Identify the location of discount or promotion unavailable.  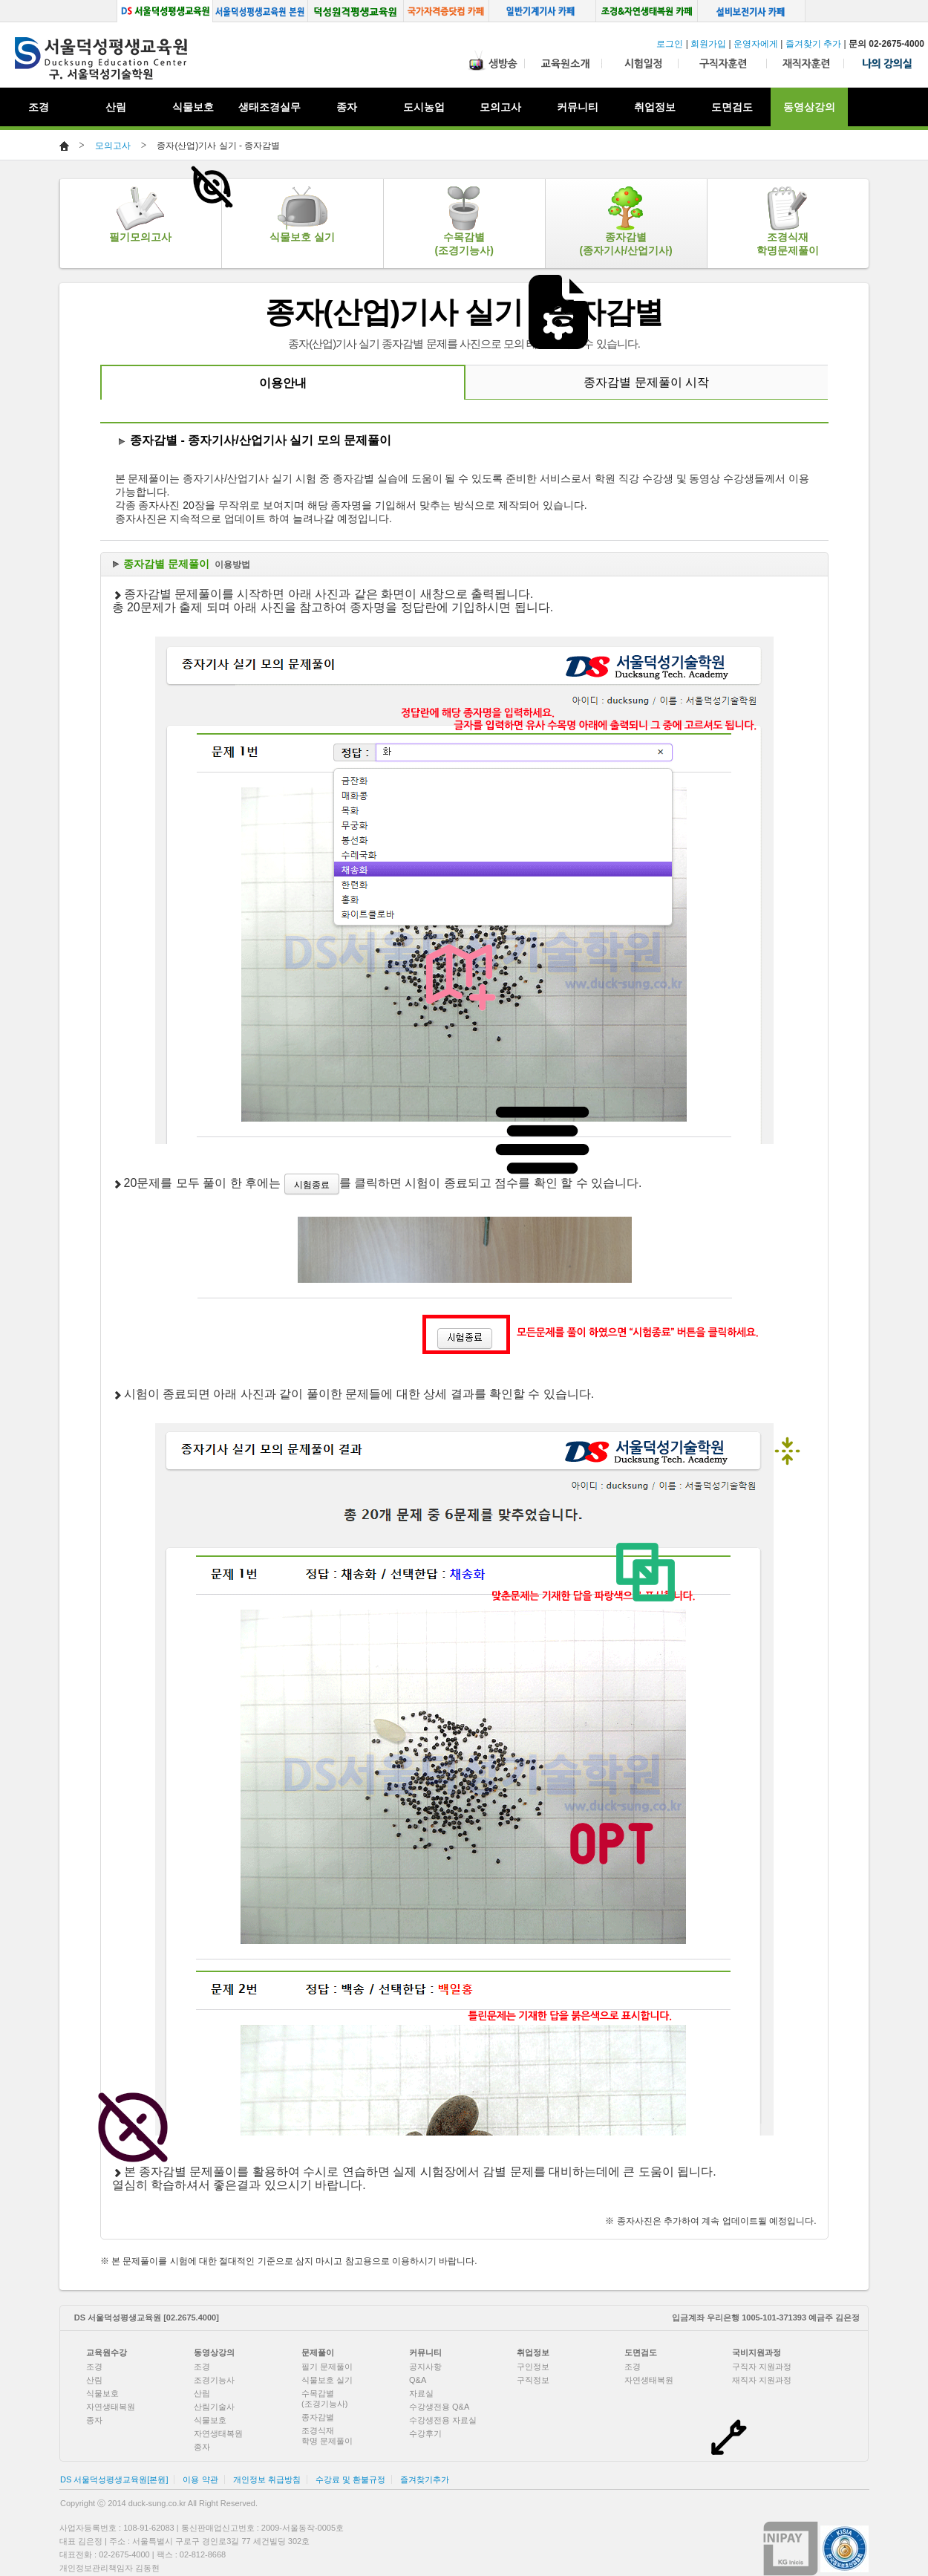
(133, 2127).